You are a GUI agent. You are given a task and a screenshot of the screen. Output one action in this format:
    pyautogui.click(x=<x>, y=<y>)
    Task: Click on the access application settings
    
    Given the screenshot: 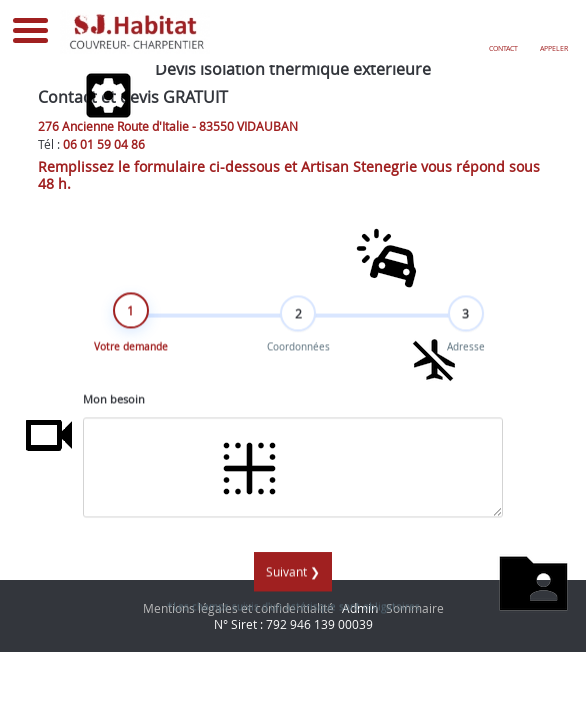 What is the action you would take?
    pyautogui.click(x=108, y=95)
    